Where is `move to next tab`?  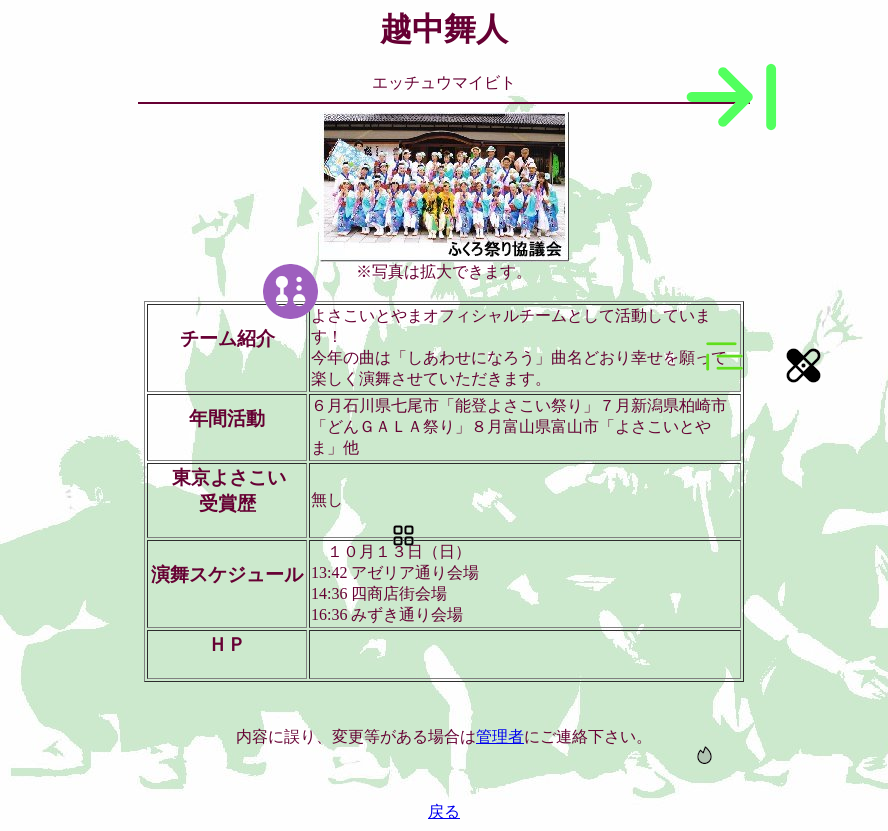
move to next tab is located at coordinates (733, 97).